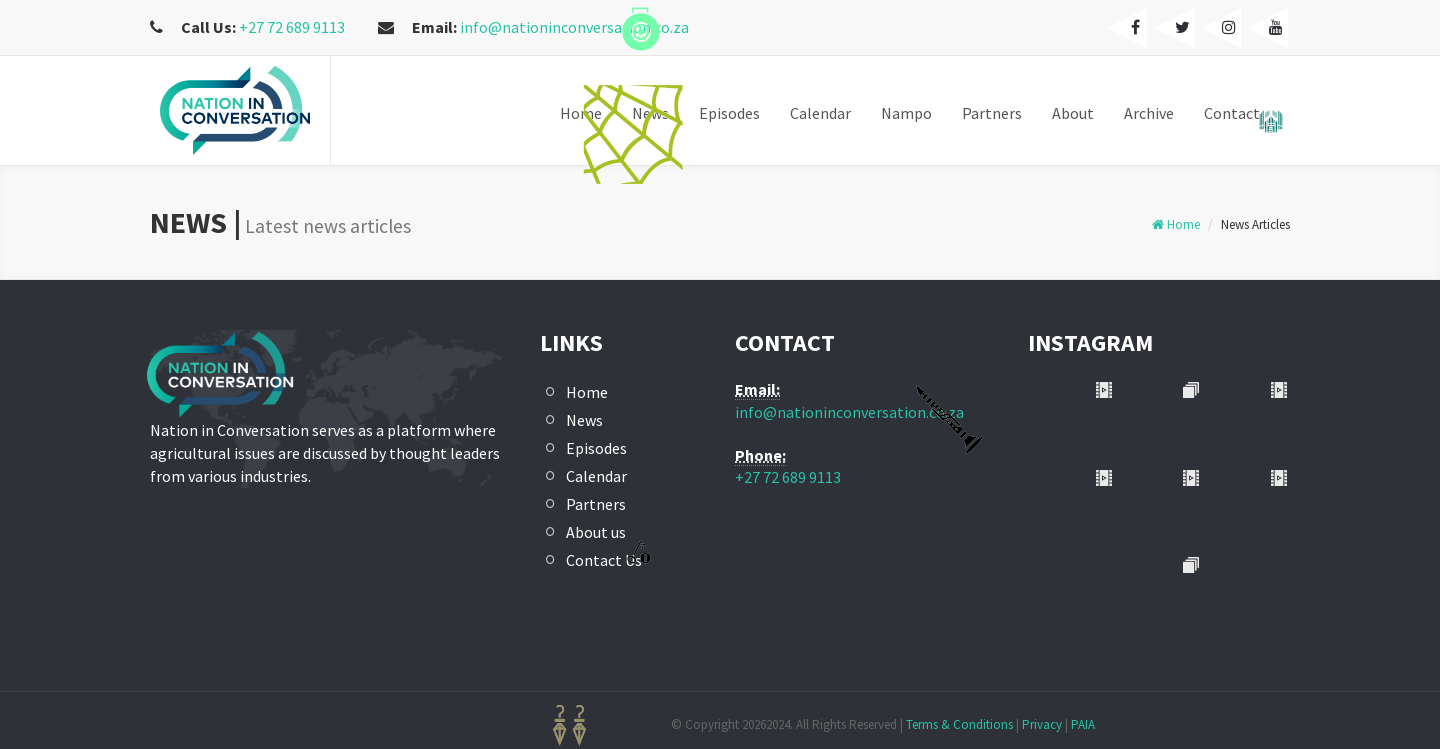 This screenshot has width=1440, height=749. Describe the element at coordinates (949, 419) in the screenshot. I see `select clarinet as your instrument` at that location.